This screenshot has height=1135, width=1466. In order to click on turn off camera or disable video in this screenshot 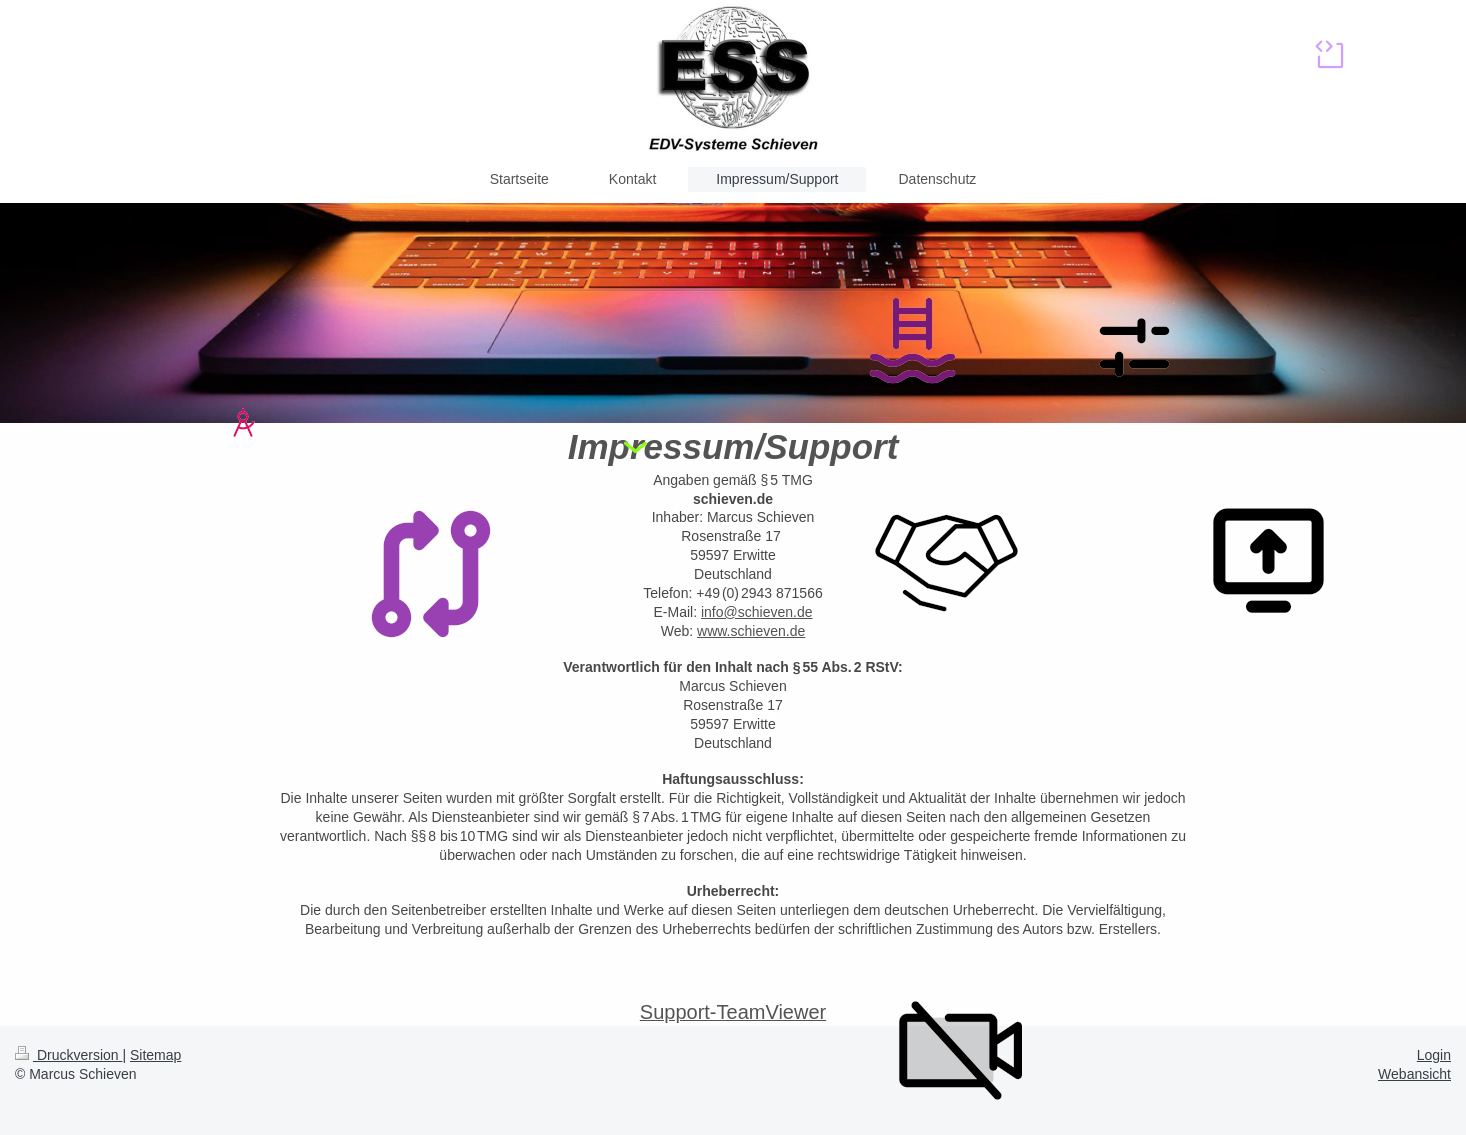, I will do `click(956, 1050)`.